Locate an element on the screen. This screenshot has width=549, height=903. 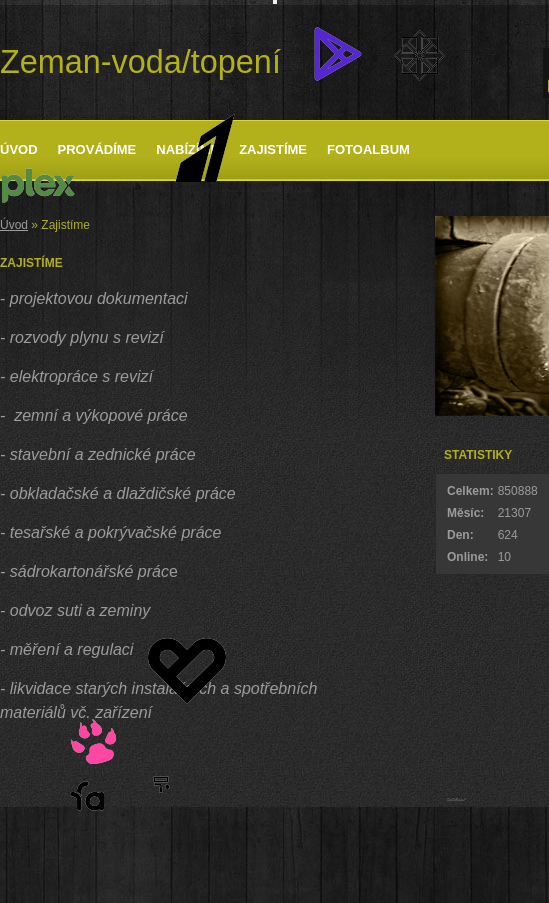
access painting or drawing tools is located at coordinates (161, 784).